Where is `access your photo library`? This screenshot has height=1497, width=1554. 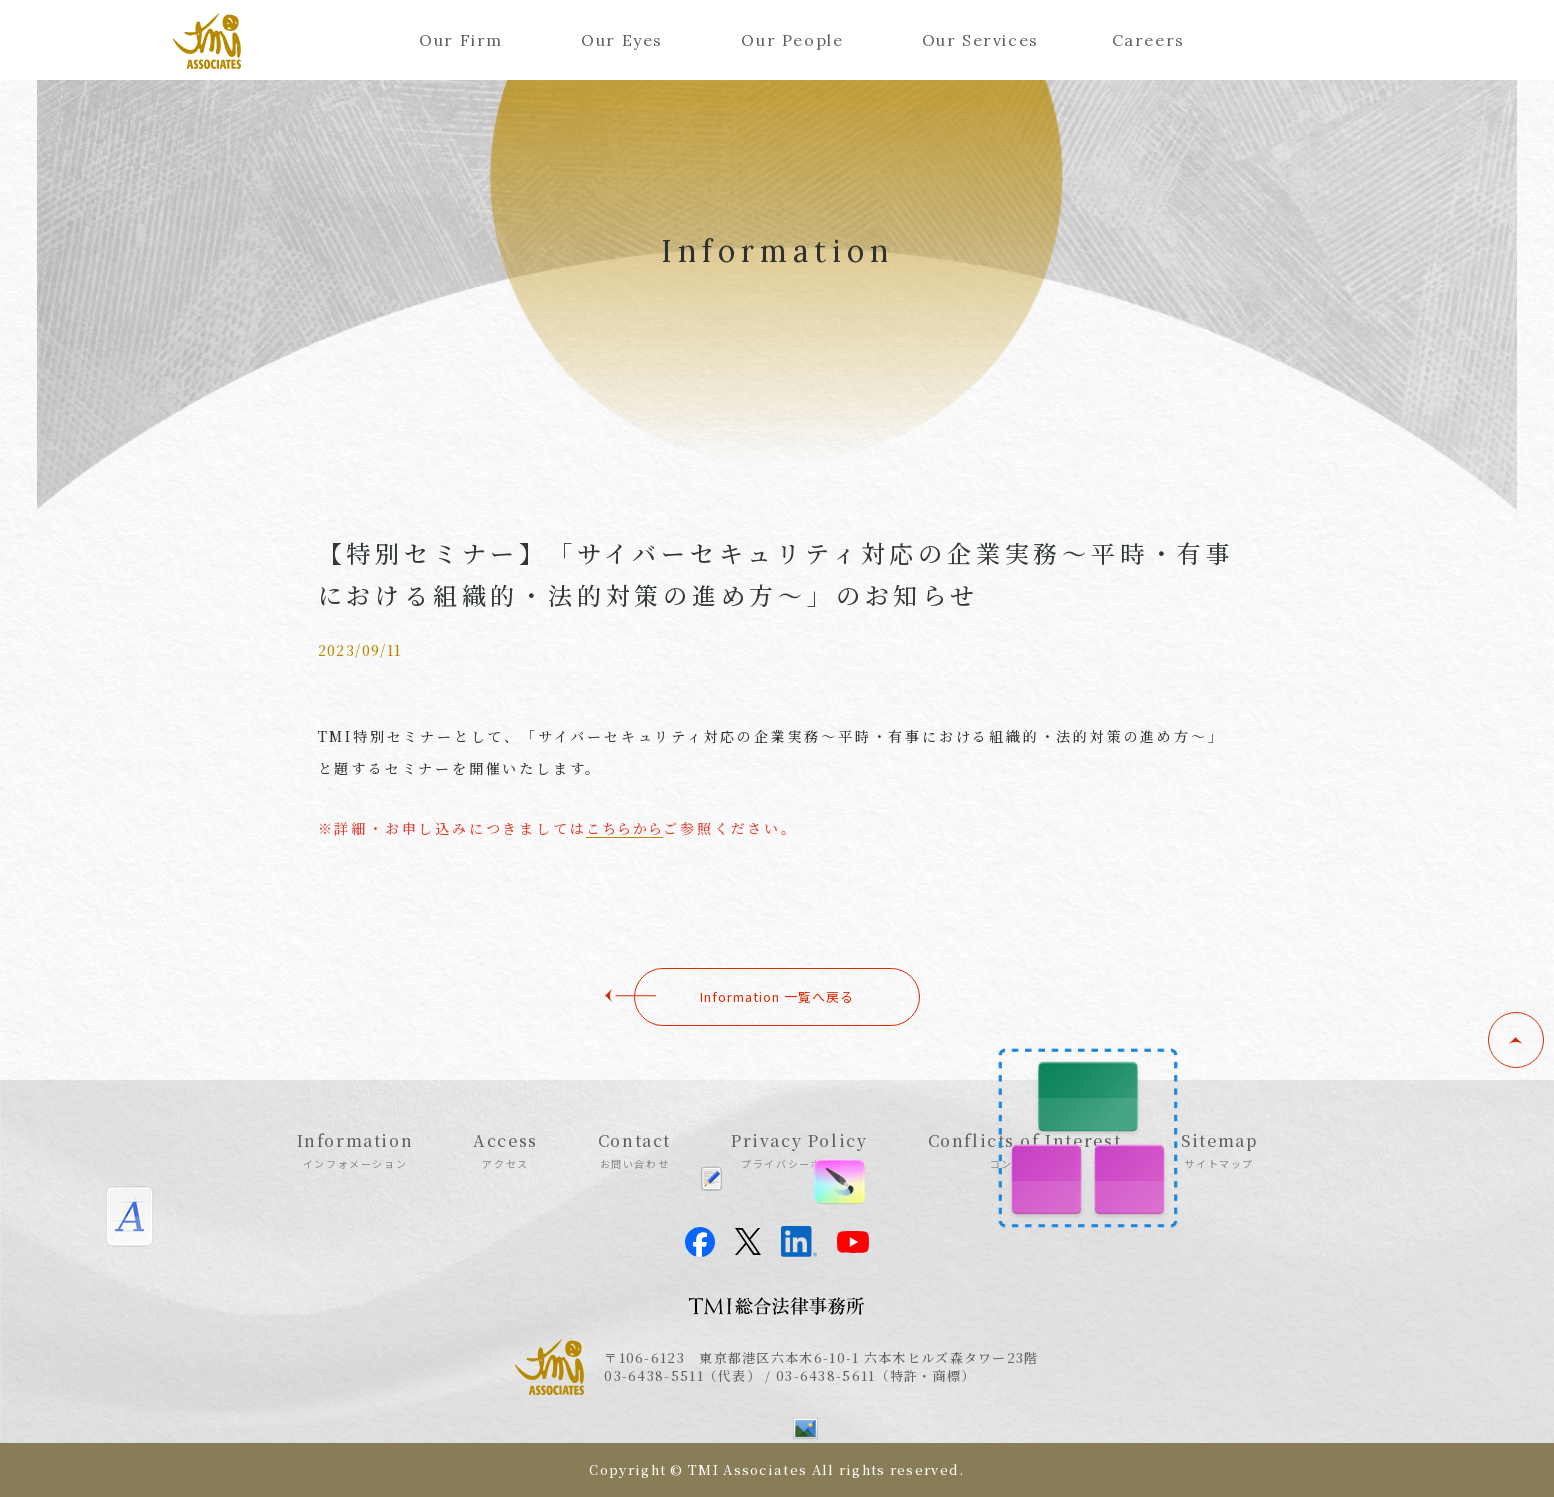
access your photo library is located at coordinates (805, 1428).